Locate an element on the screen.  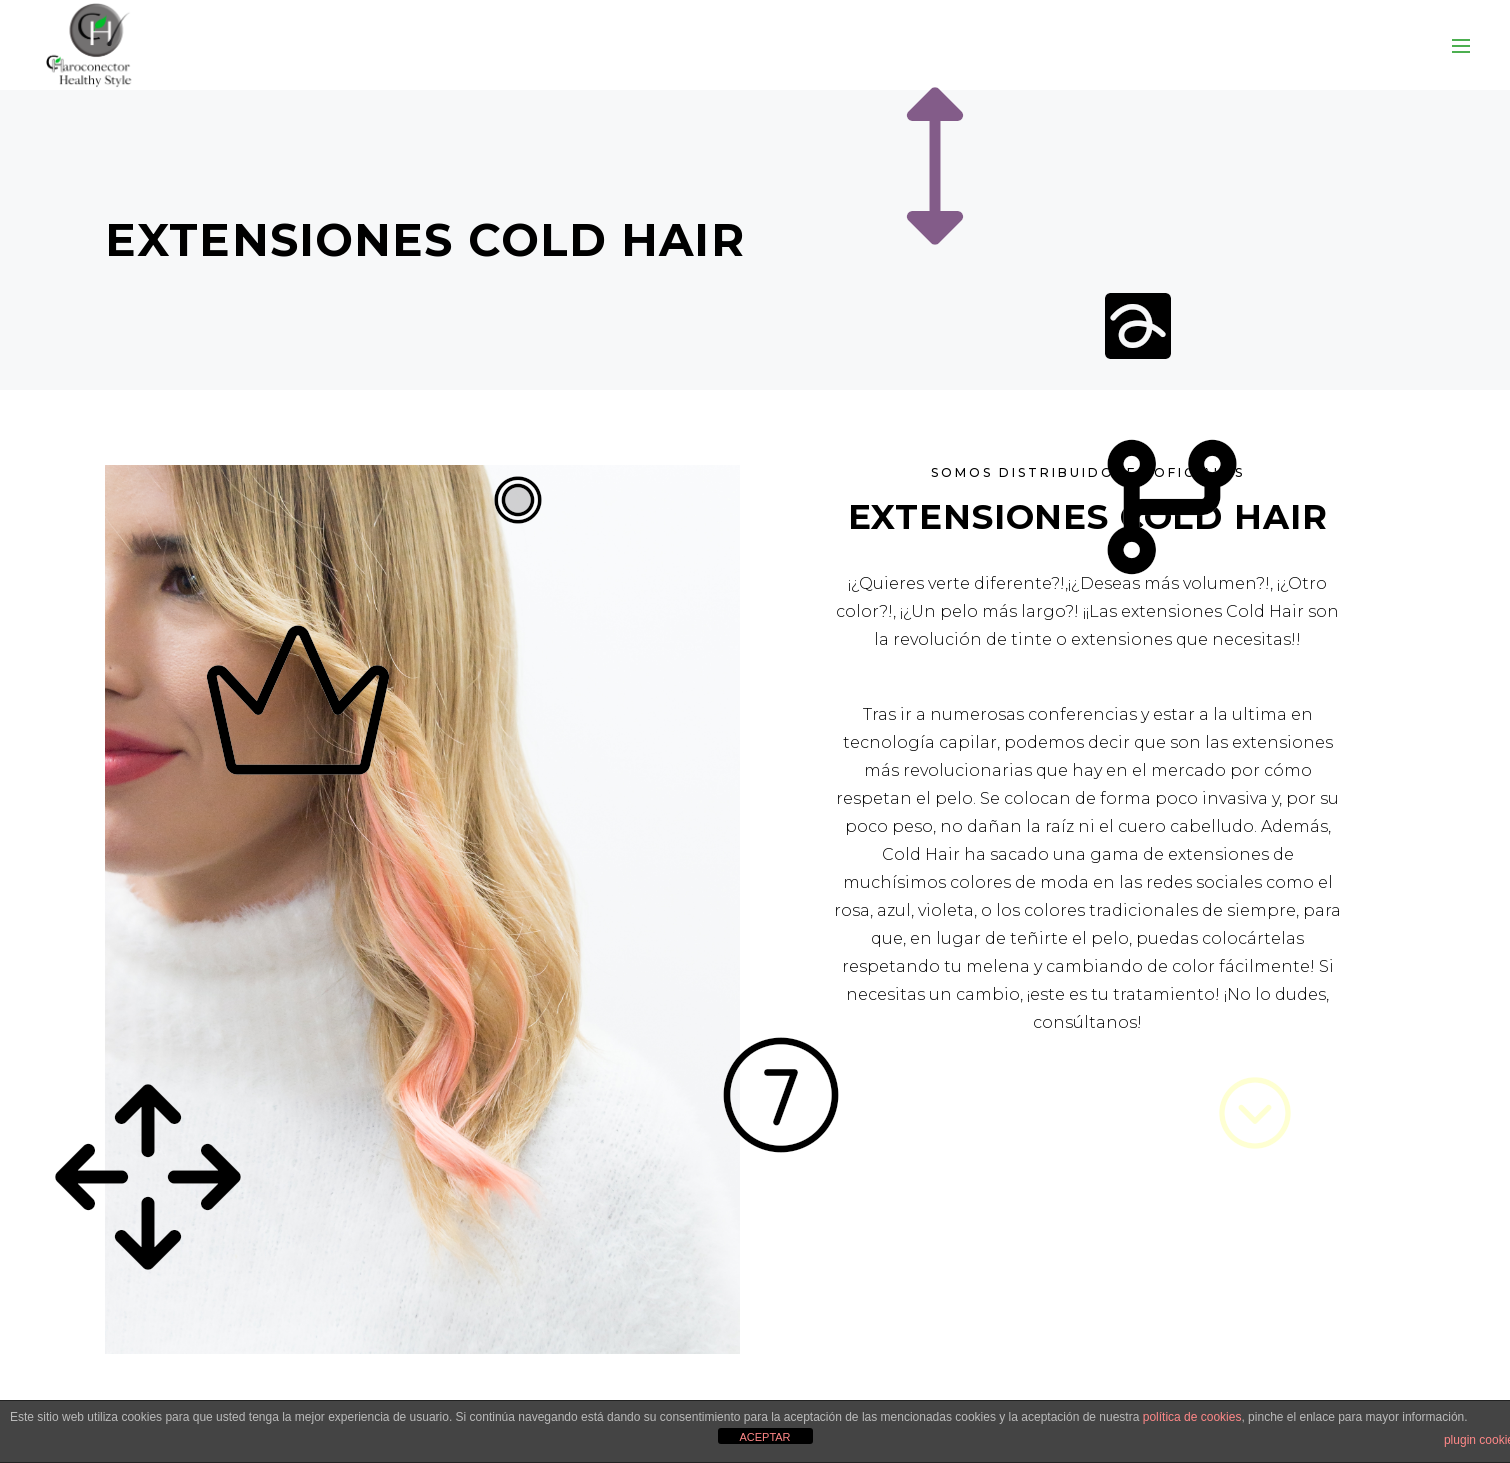
adjust height or vertical size is located at coordinates (935, 166).